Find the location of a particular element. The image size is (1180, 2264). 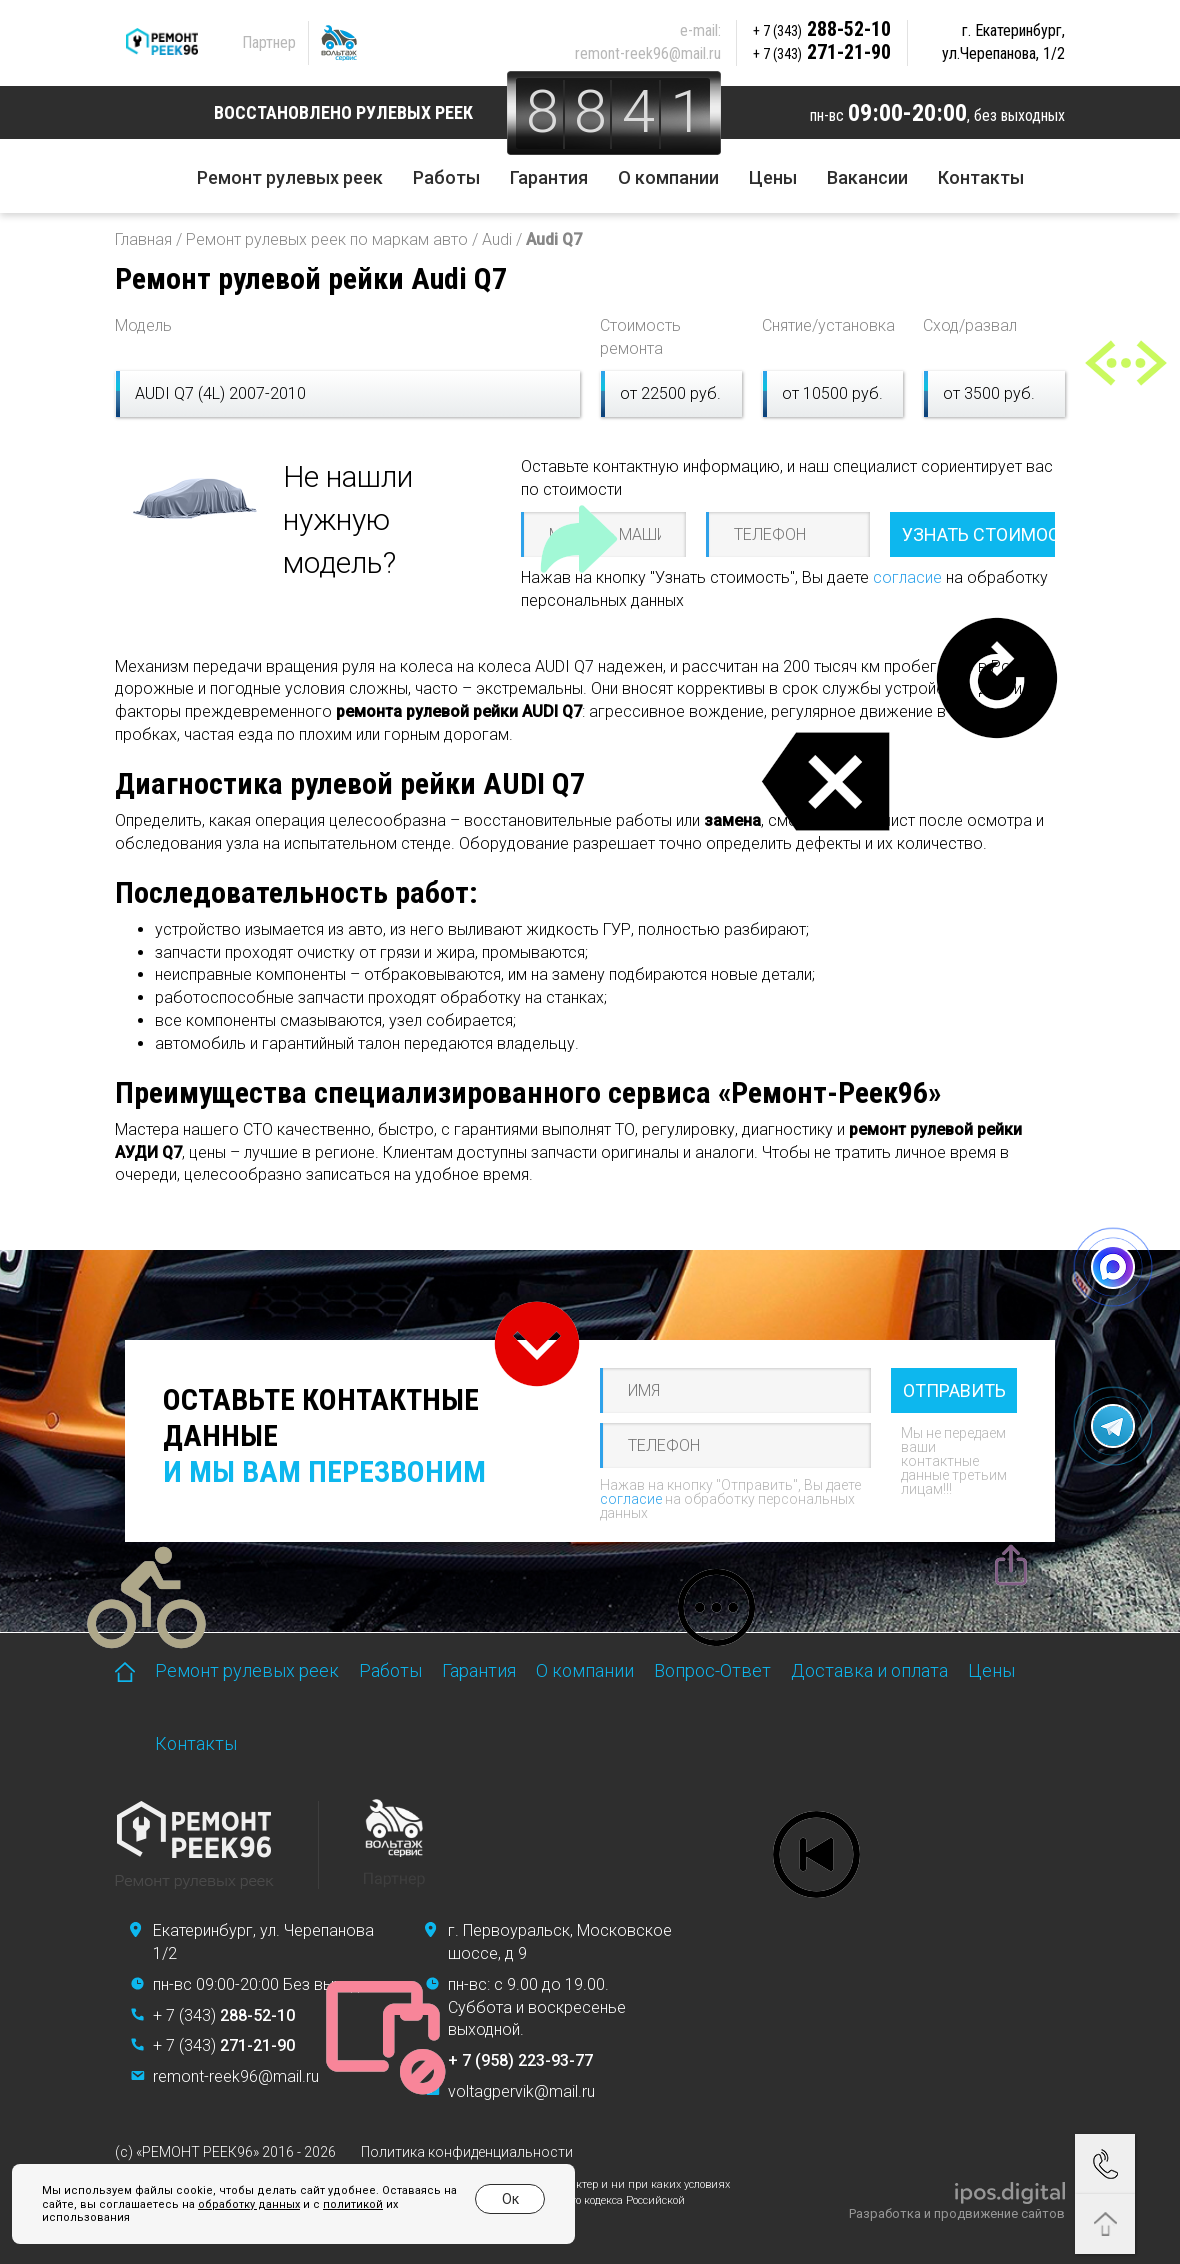

share this content with others is located at coordinates (1011, 1565).